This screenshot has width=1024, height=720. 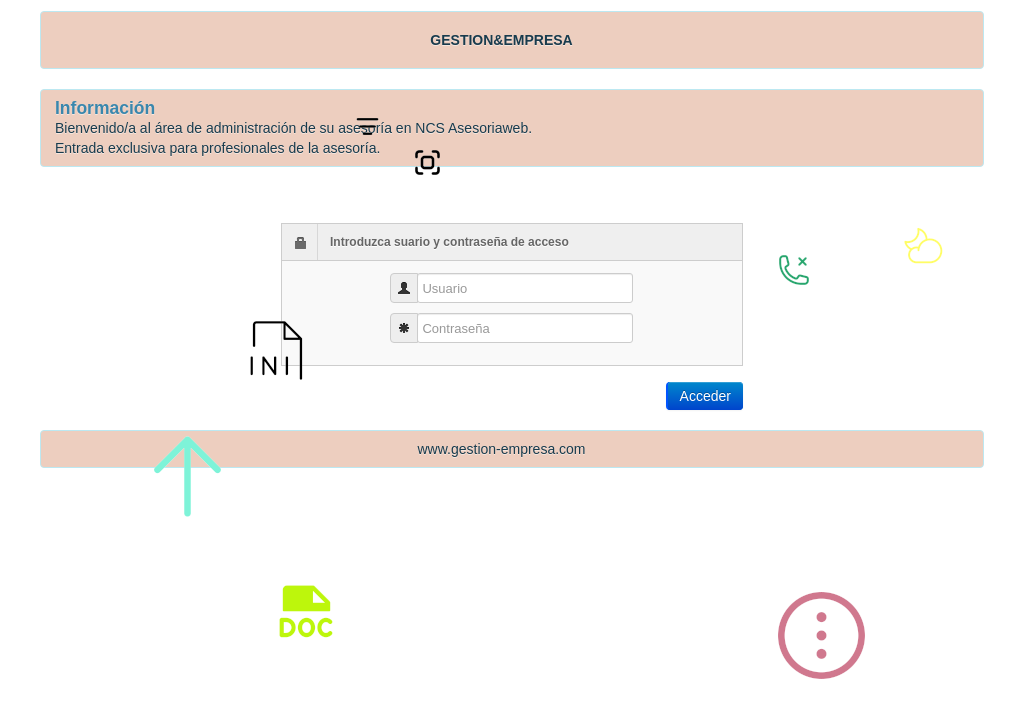 What do you see at coordinates (367, 126) in the screenshot?
I see `filter list or search results` at bounding box center [367, 126].